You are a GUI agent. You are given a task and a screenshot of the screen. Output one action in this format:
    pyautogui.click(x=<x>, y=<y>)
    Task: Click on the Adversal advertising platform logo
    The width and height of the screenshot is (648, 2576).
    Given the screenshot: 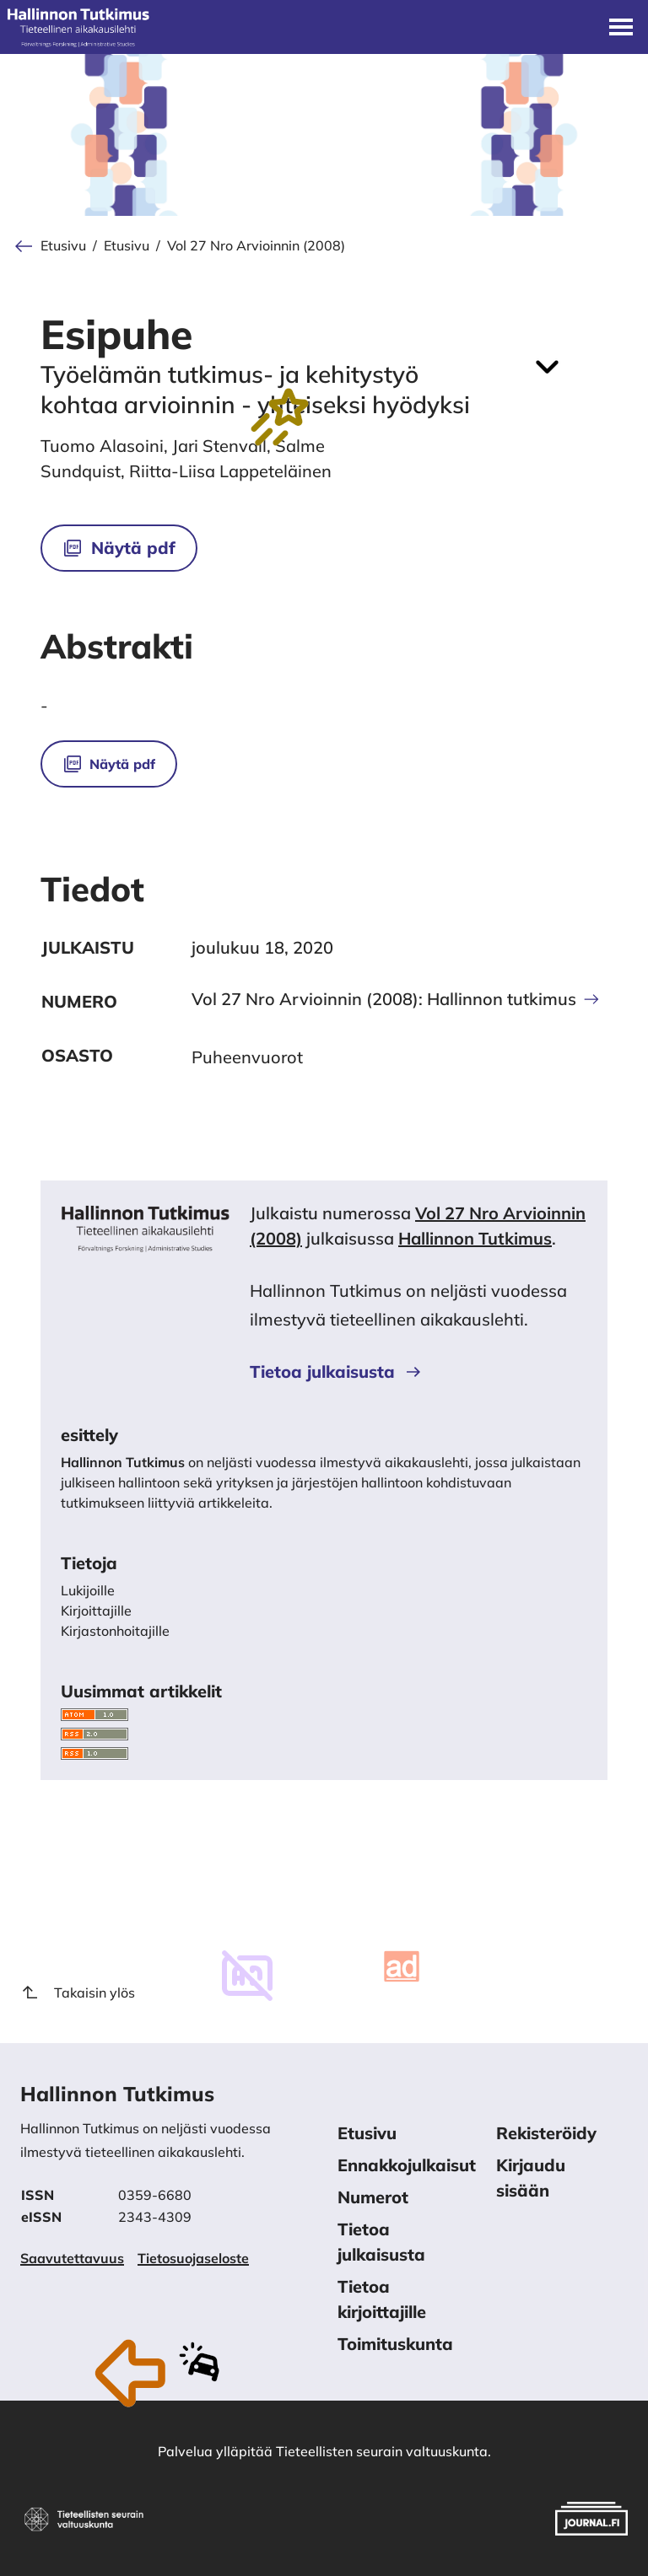 What is the action you would take?
    pyautogui.click(x=402, y=1966)
    